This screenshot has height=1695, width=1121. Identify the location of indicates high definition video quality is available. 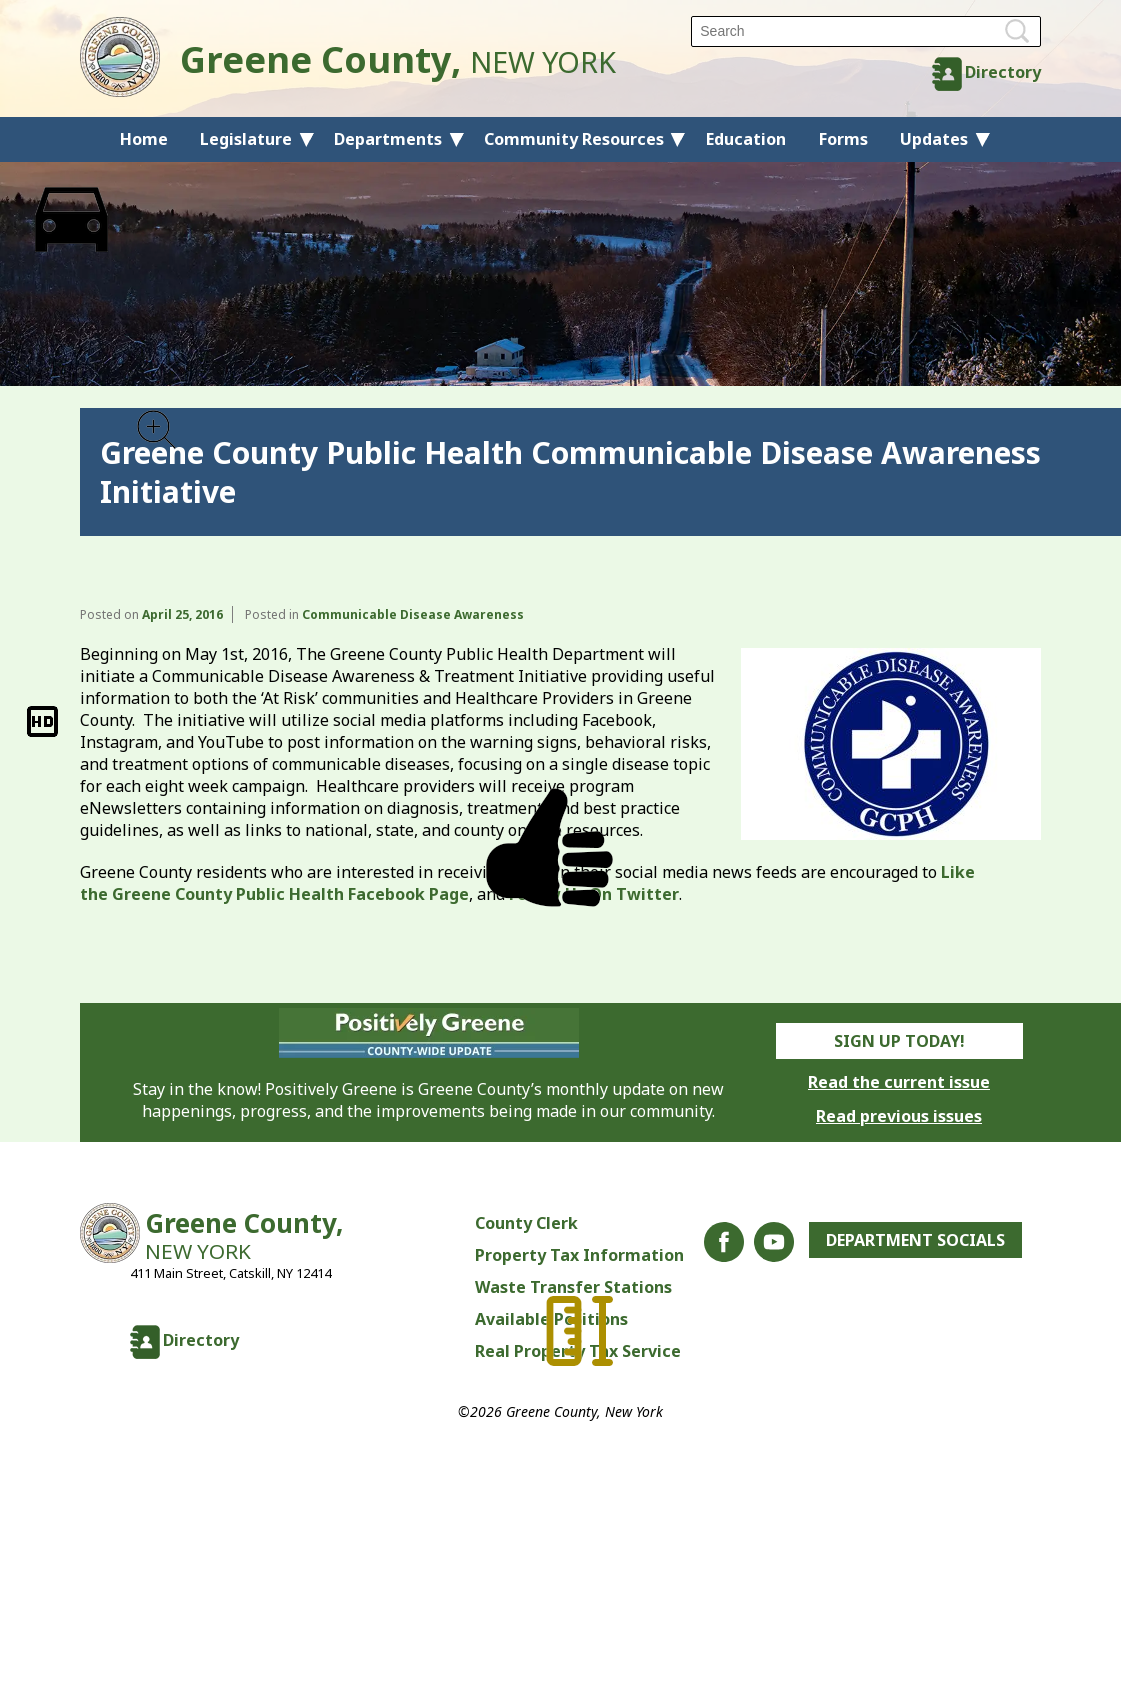
(42, 721).